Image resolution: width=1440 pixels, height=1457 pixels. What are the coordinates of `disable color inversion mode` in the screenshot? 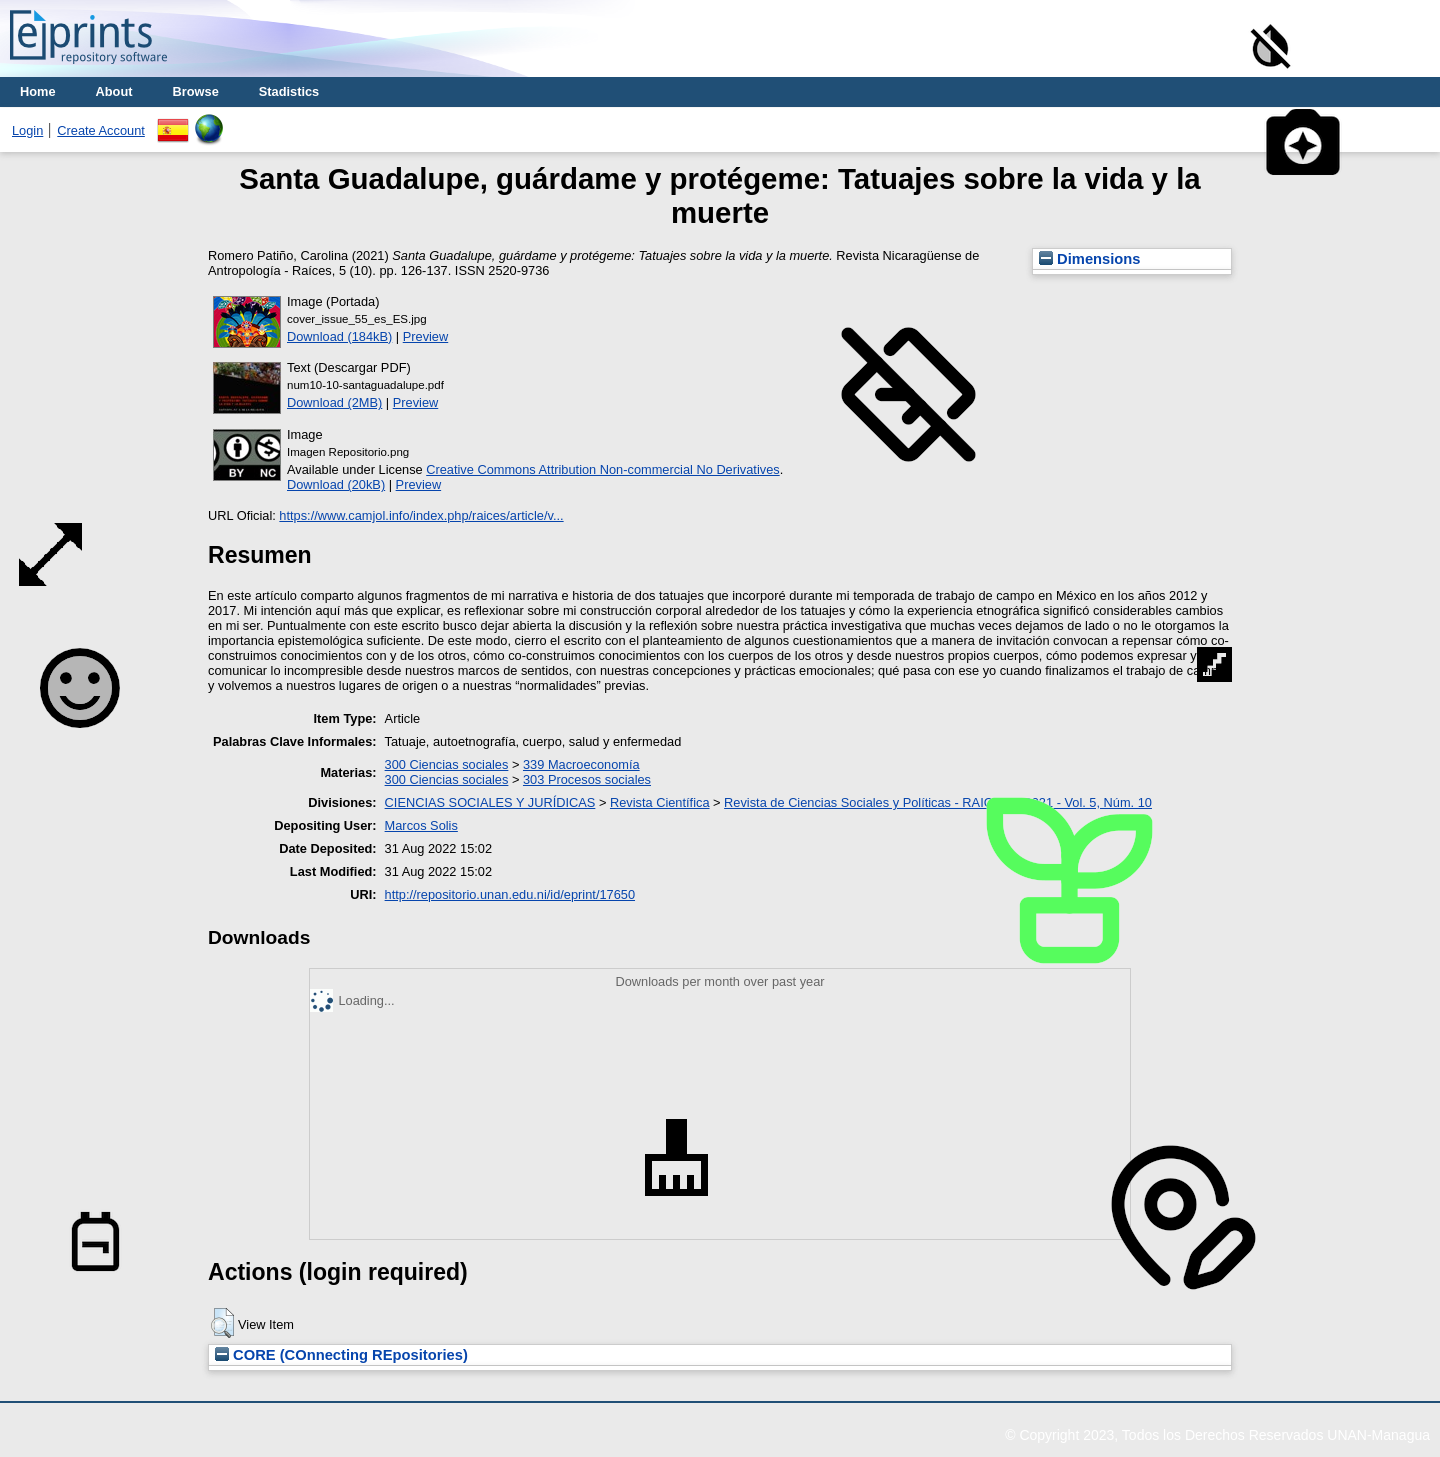 It's located at (1270, 45).